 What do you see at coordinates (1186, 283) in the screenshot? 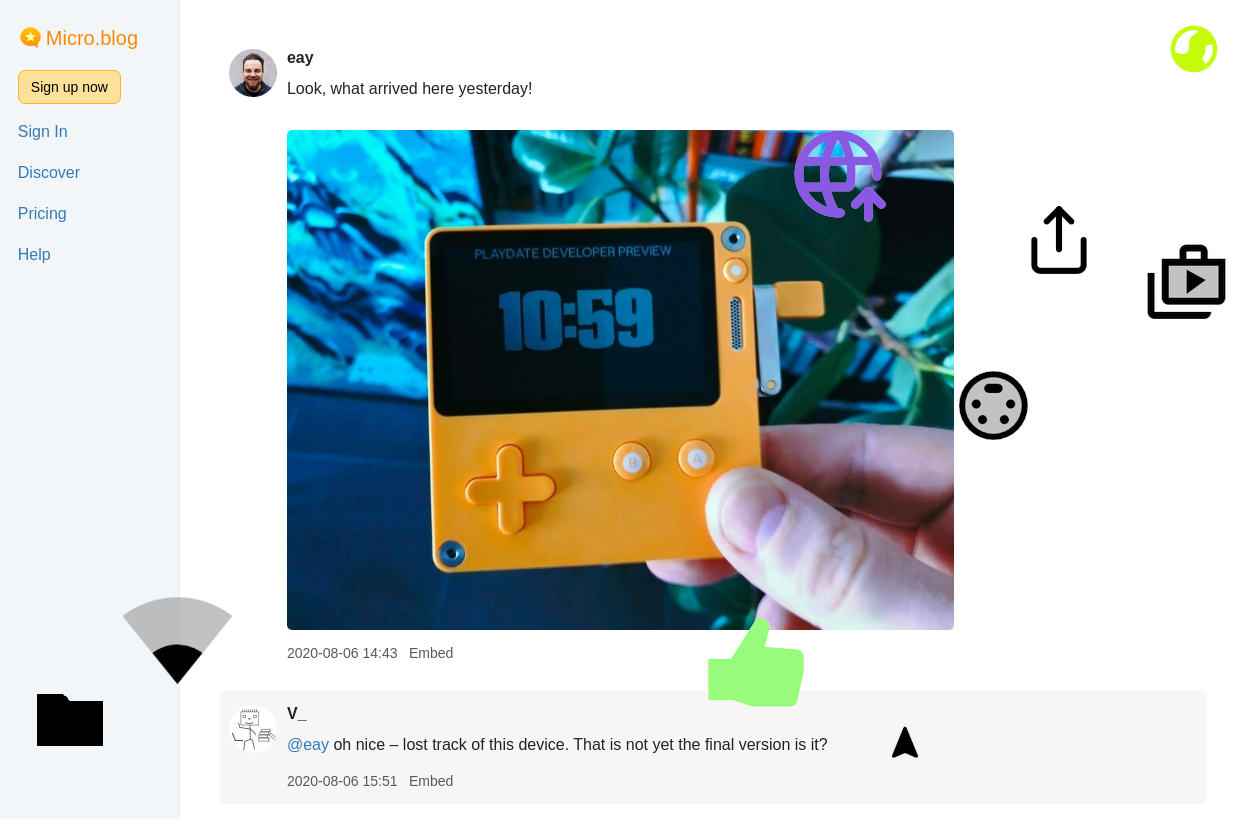
I see `view your google play store purchases` at bounding box center [1186, 283].